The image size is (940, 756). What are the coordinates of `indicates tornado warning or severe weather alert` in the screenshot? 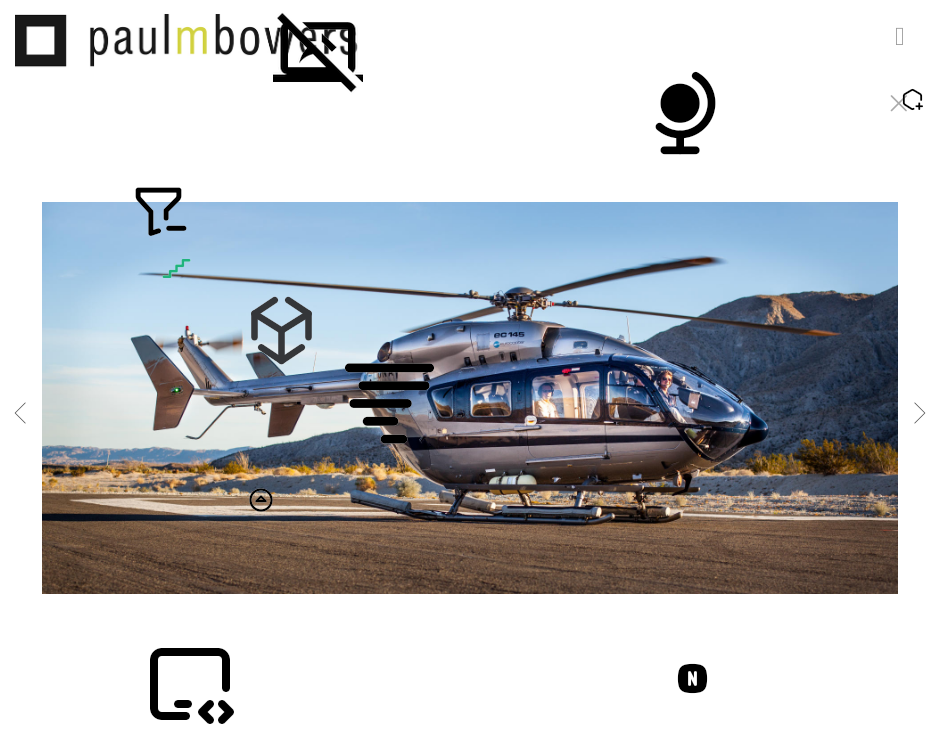 It's located at (389, 403).